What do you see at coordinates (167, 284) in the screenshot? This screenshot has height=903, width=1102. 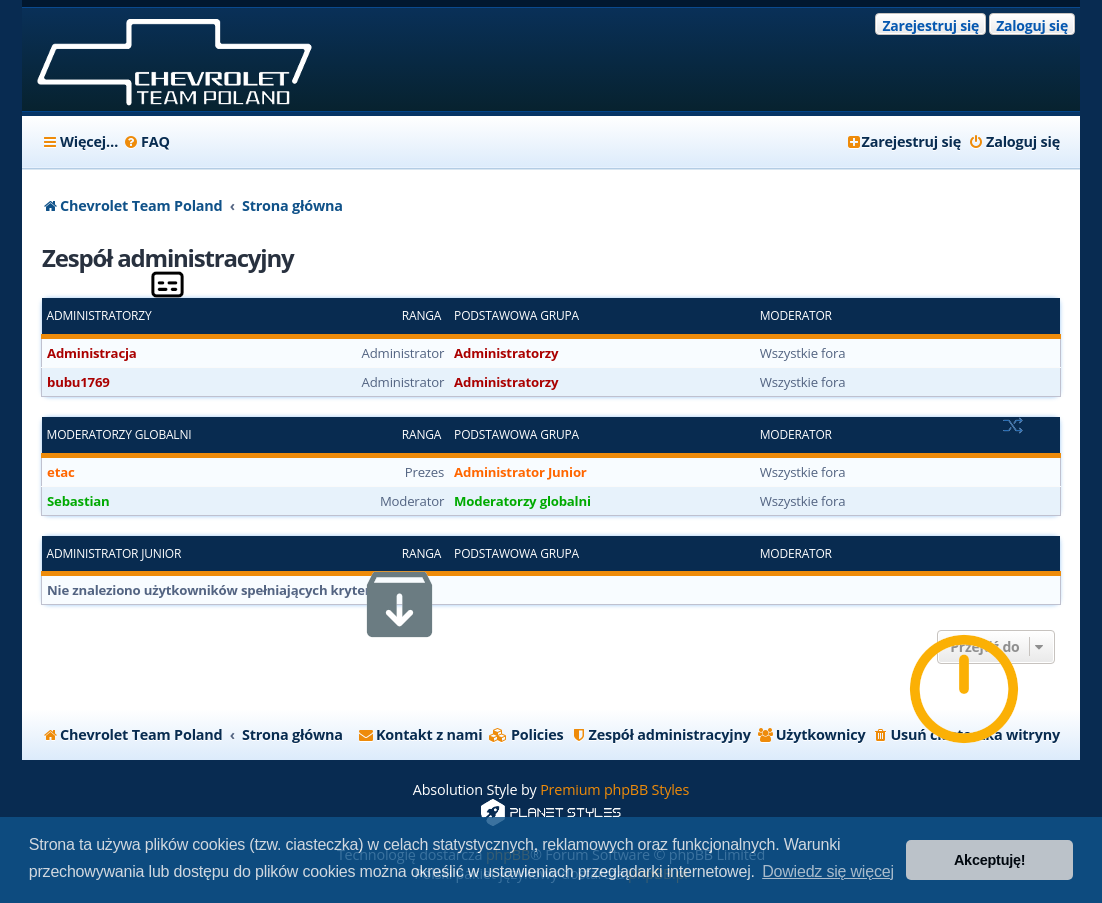 I see `enable closed captions or subtitles` at bounding box center [167, 284].